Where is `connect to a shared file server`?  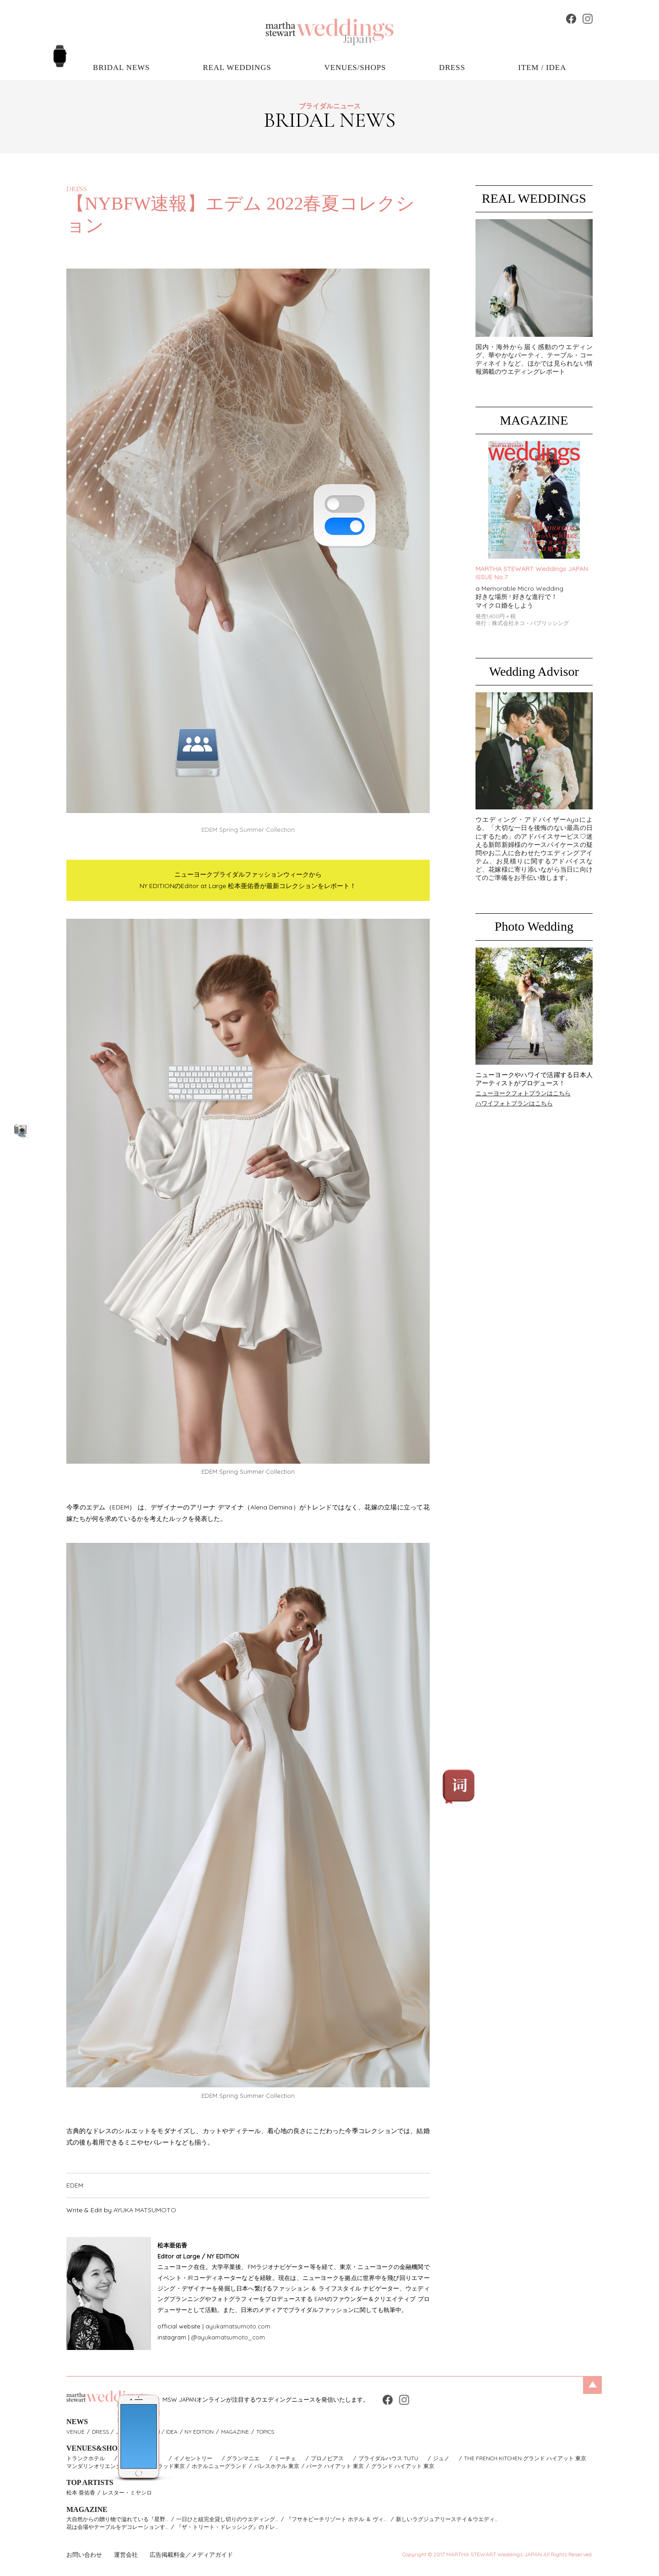 connect to a shared file server is located at coordinates (197, 753).